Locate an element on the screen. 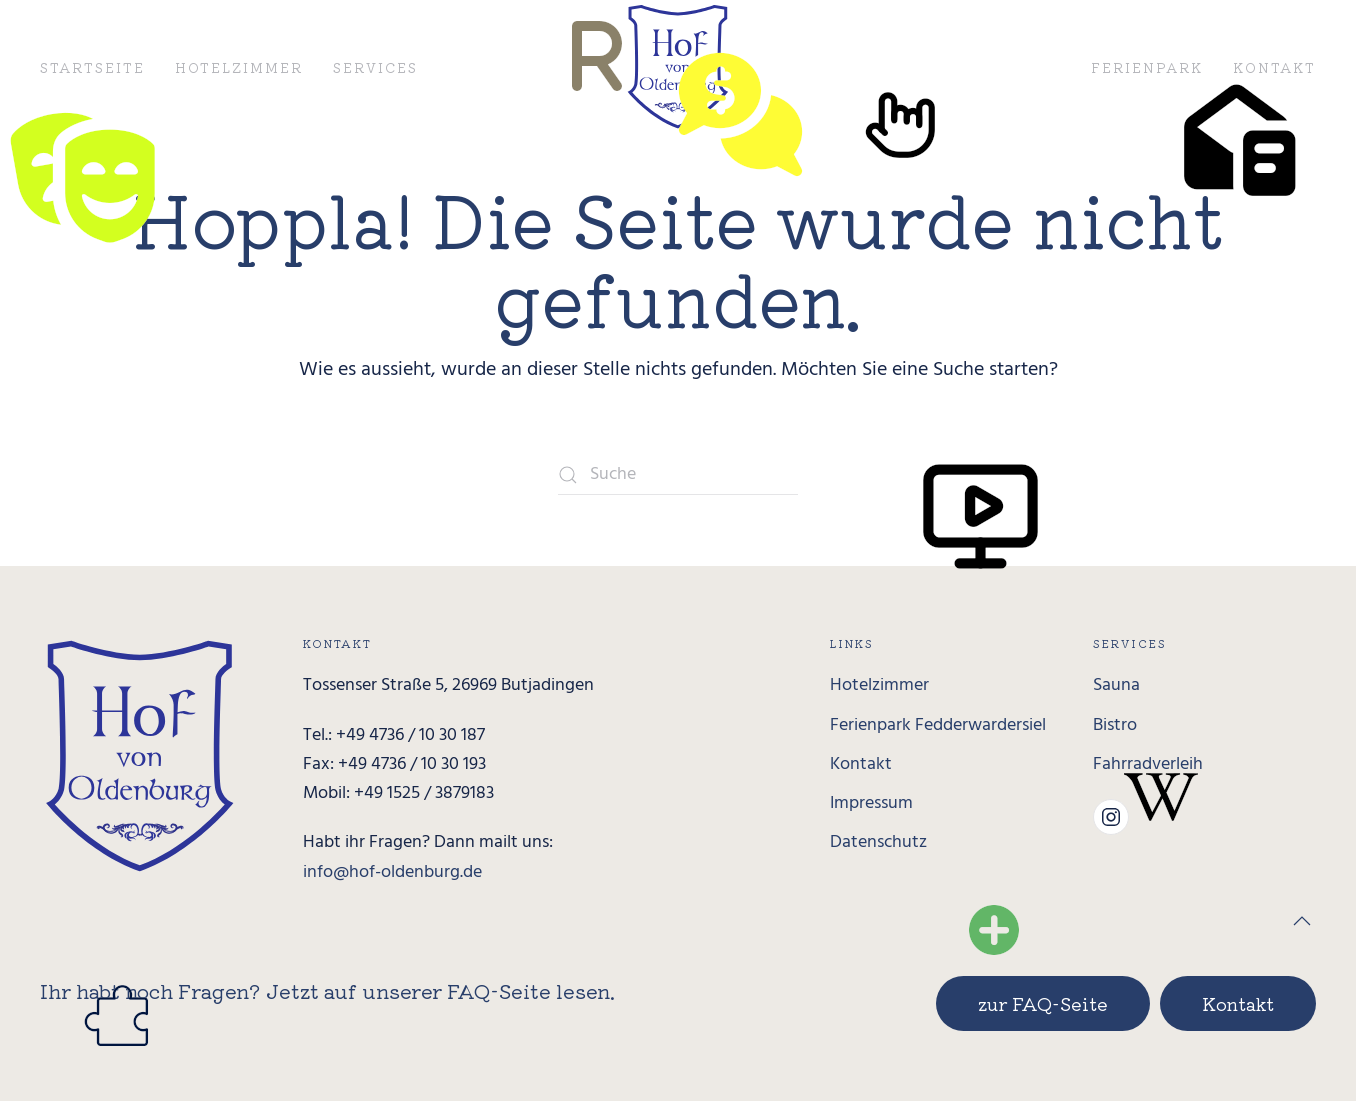  play video on display is located at coordinates (980, 516).